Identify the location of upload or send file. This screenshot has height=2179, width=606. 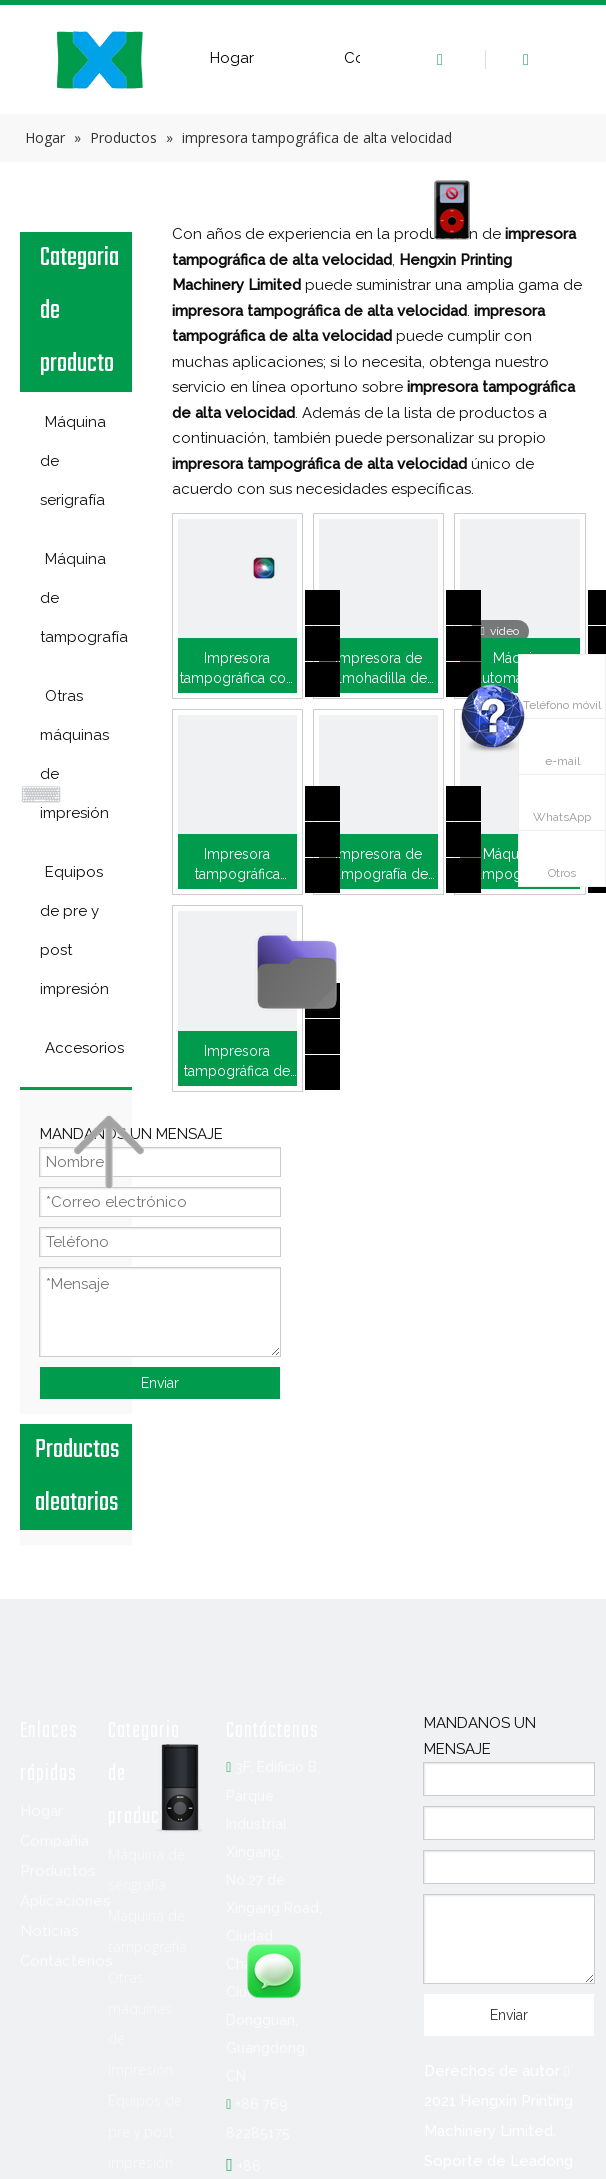
(109, 1152).